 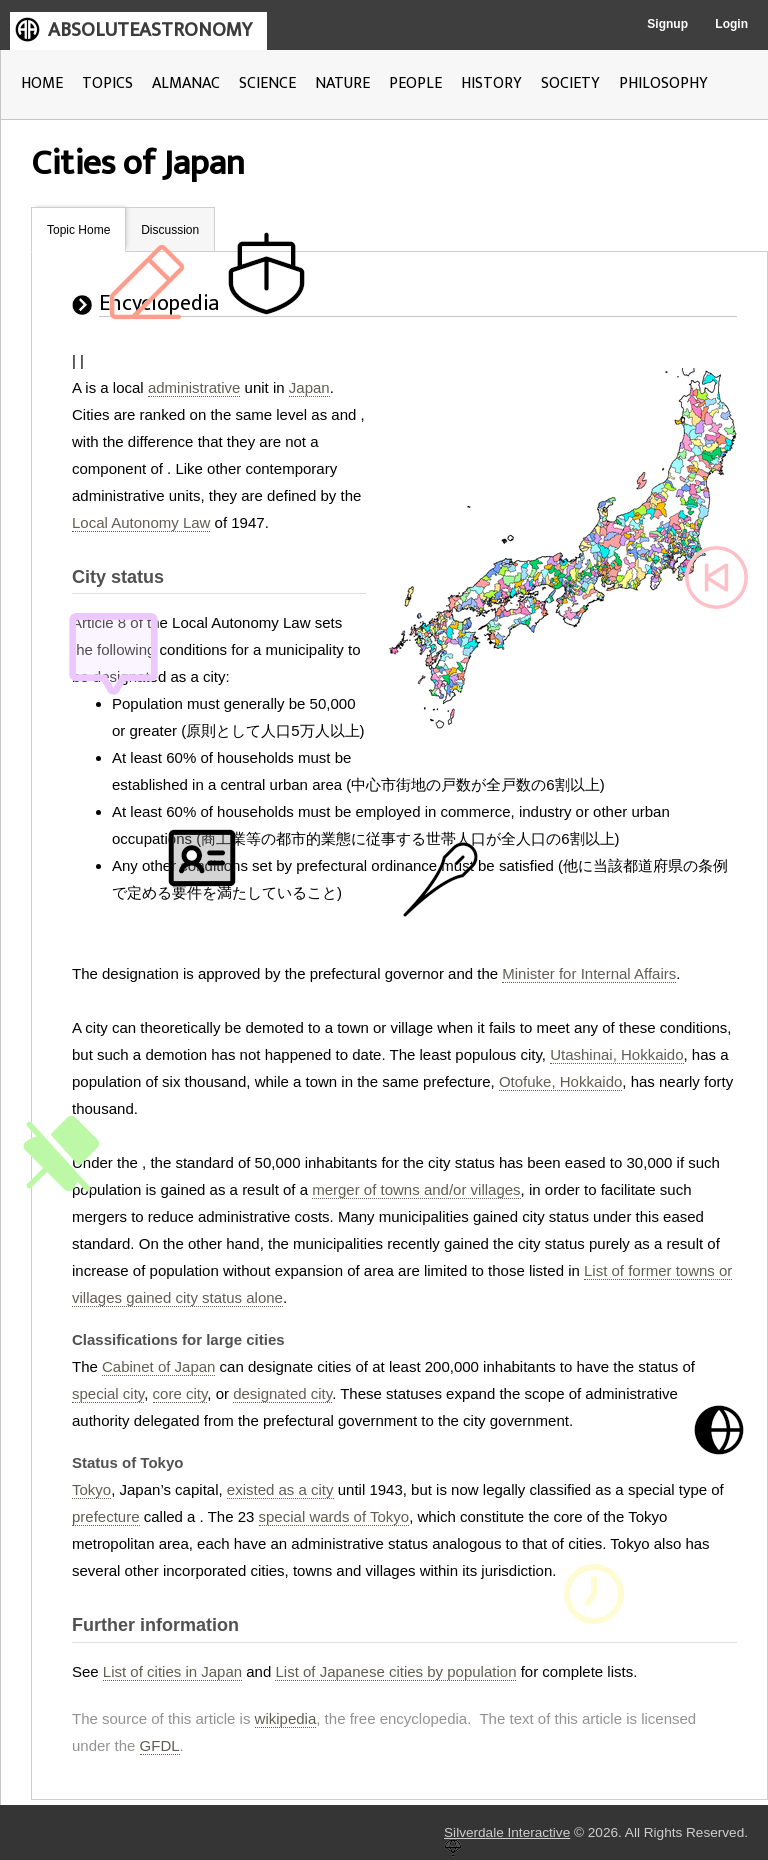 What do you see at coordinates (202, 858) in the screenshot?
I see `view your profile or identification details` at bounding box center [202, 858].